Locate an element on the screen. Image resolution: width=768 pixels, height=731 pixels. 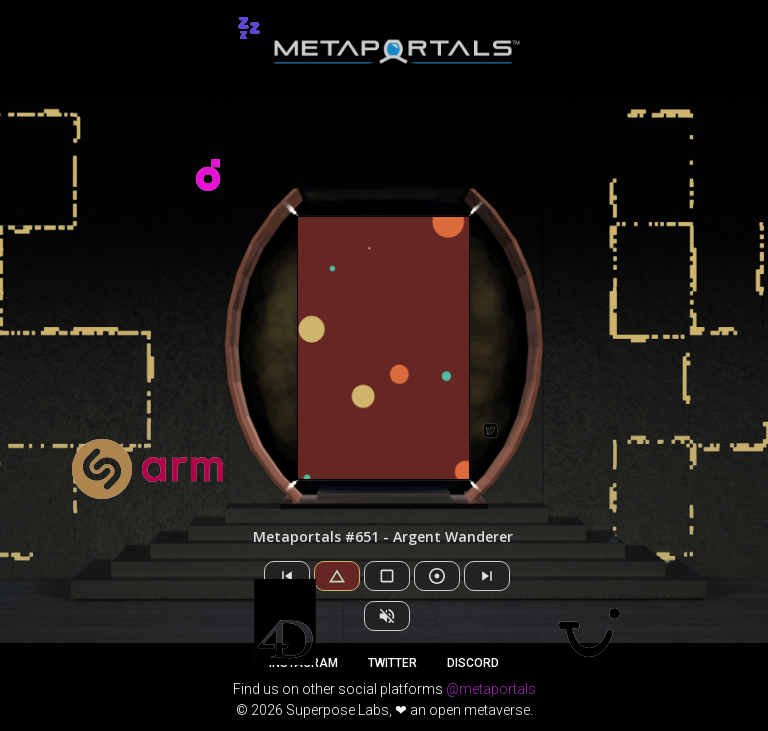
4D software logo is located at coordinates (285, 622).